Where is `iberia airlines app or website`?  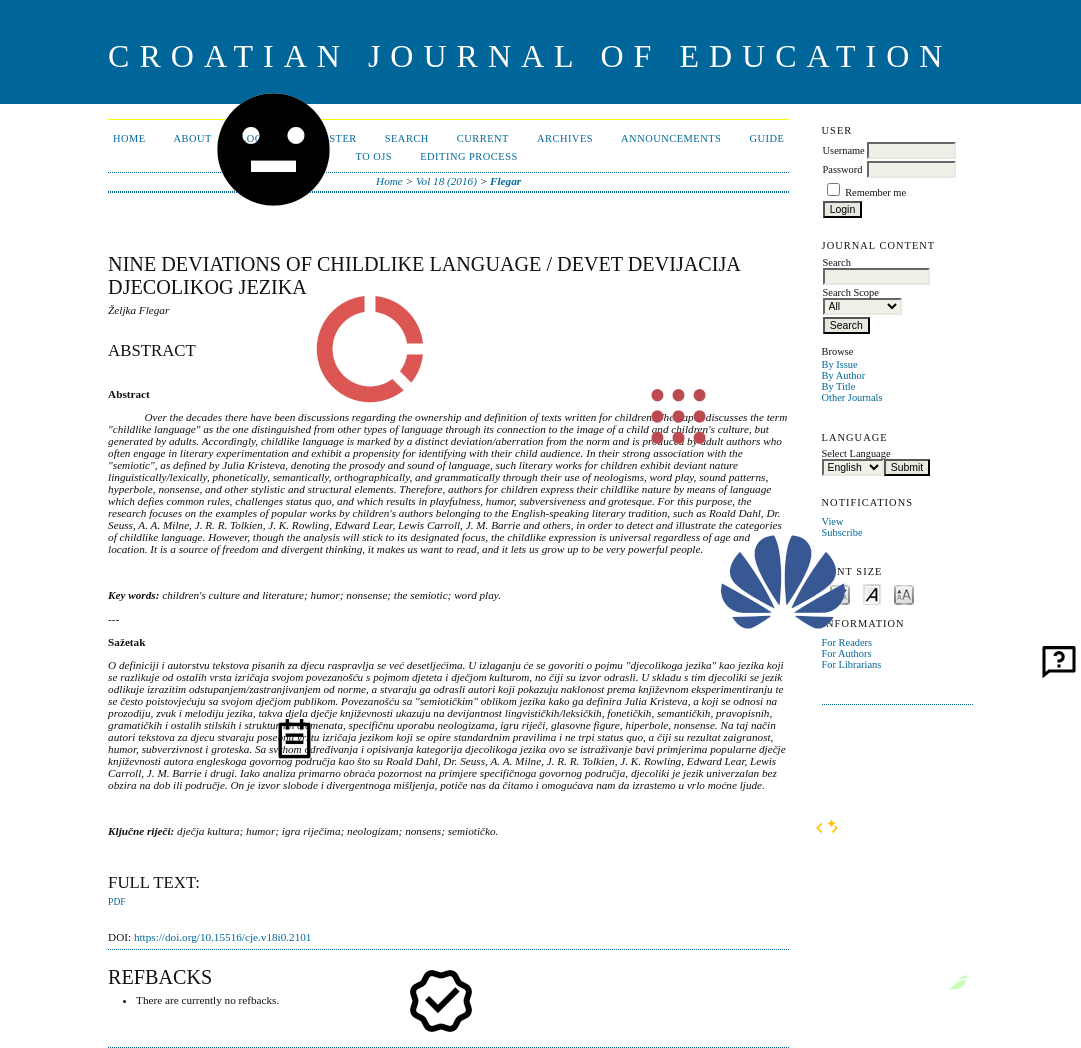
iberia airlines app or website is located at coordinates (958, 982).